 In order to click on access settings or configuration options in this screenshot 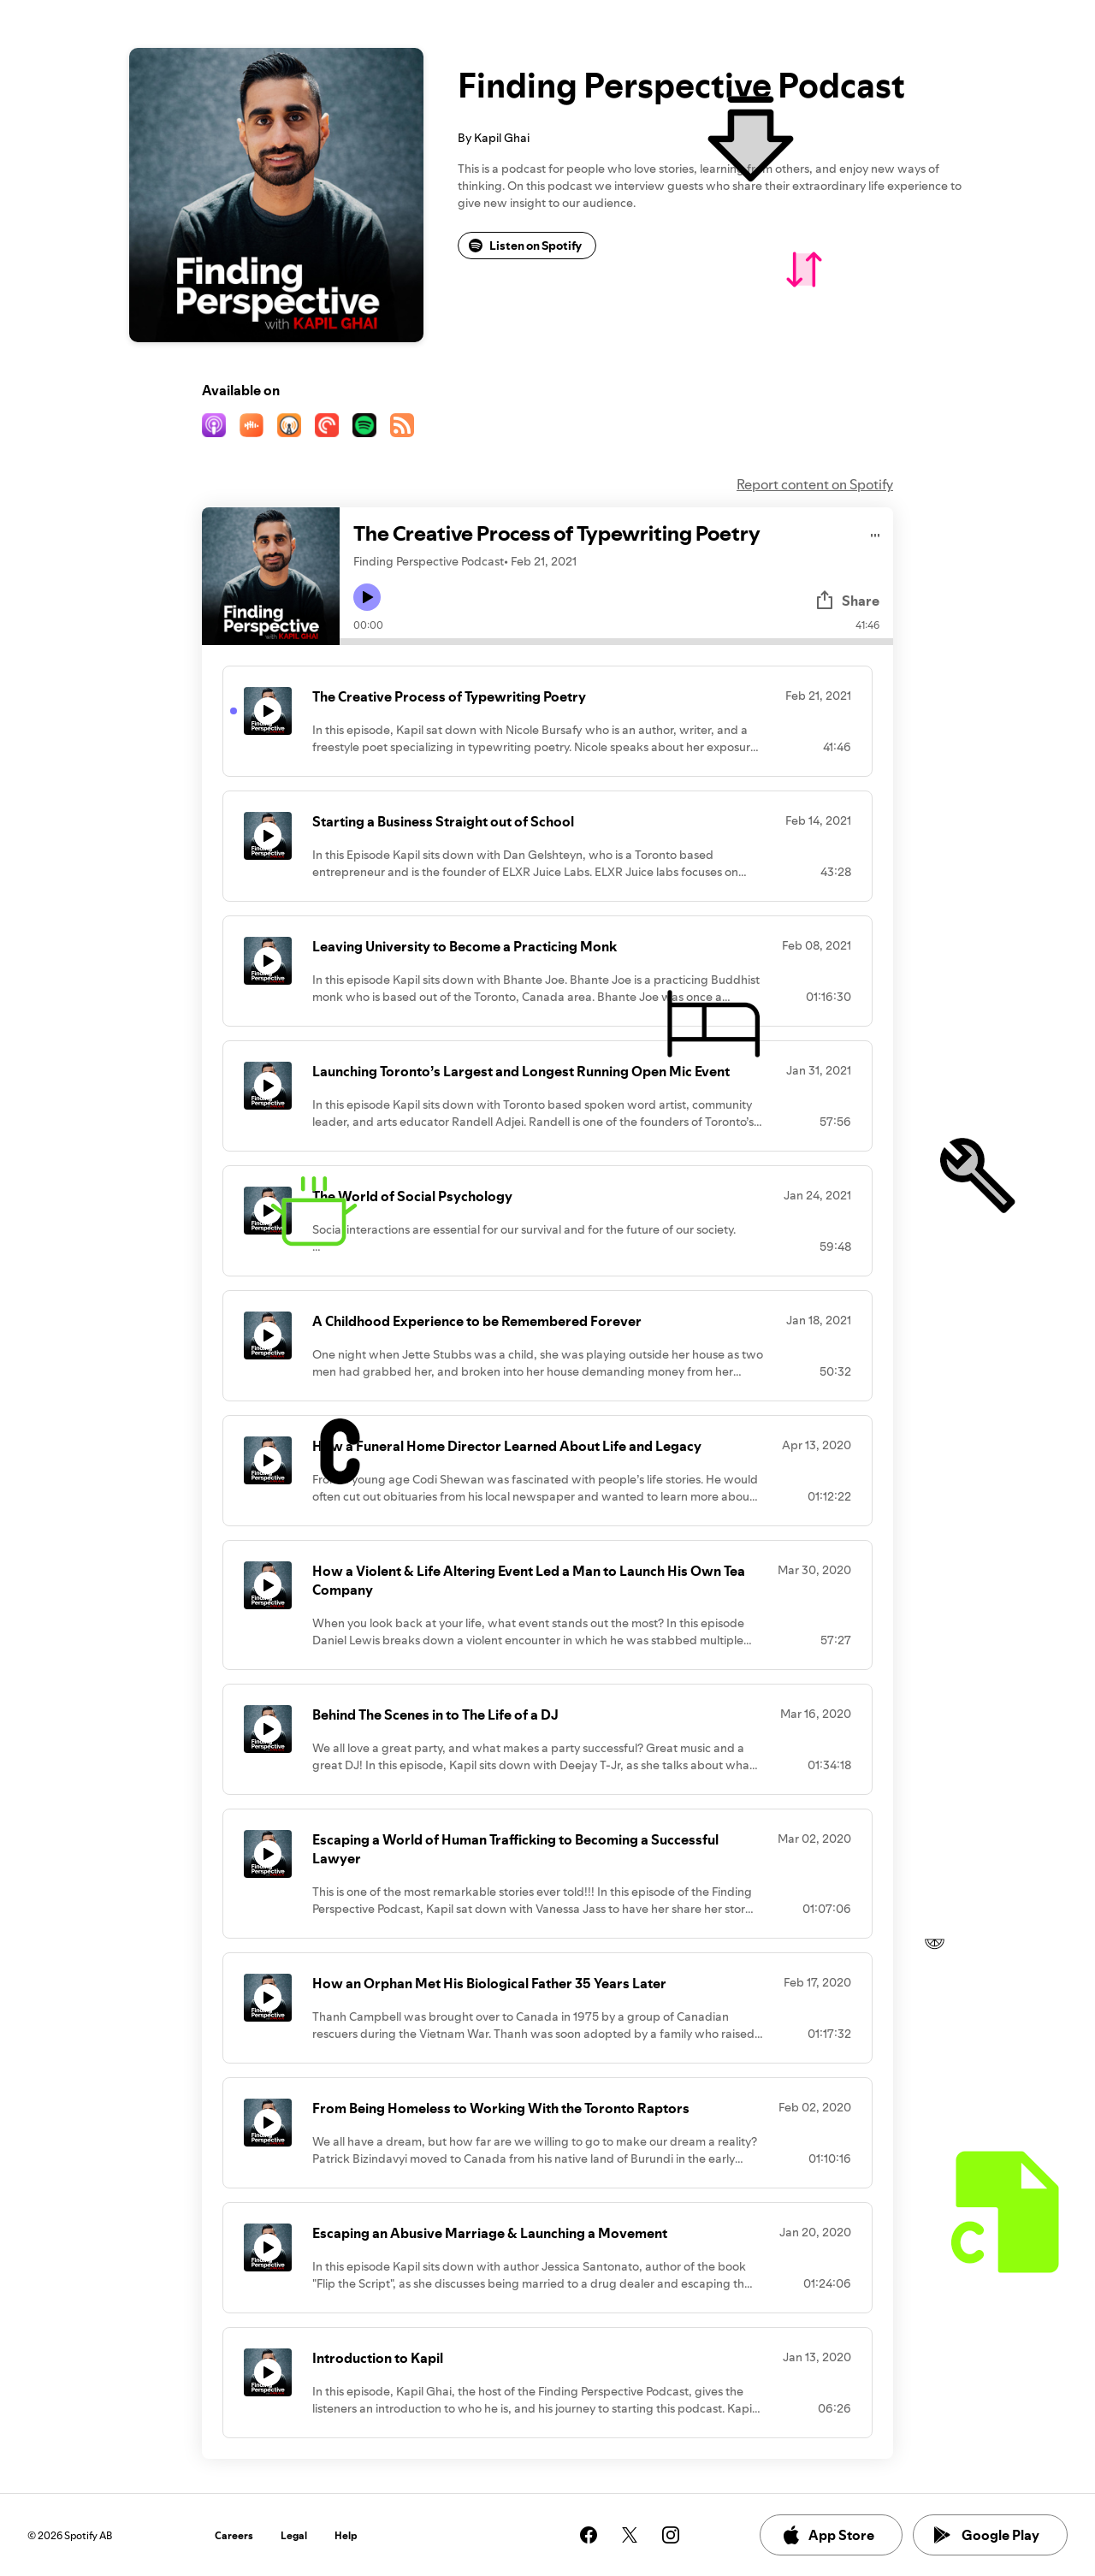, I will do `click(978, 1175)`.